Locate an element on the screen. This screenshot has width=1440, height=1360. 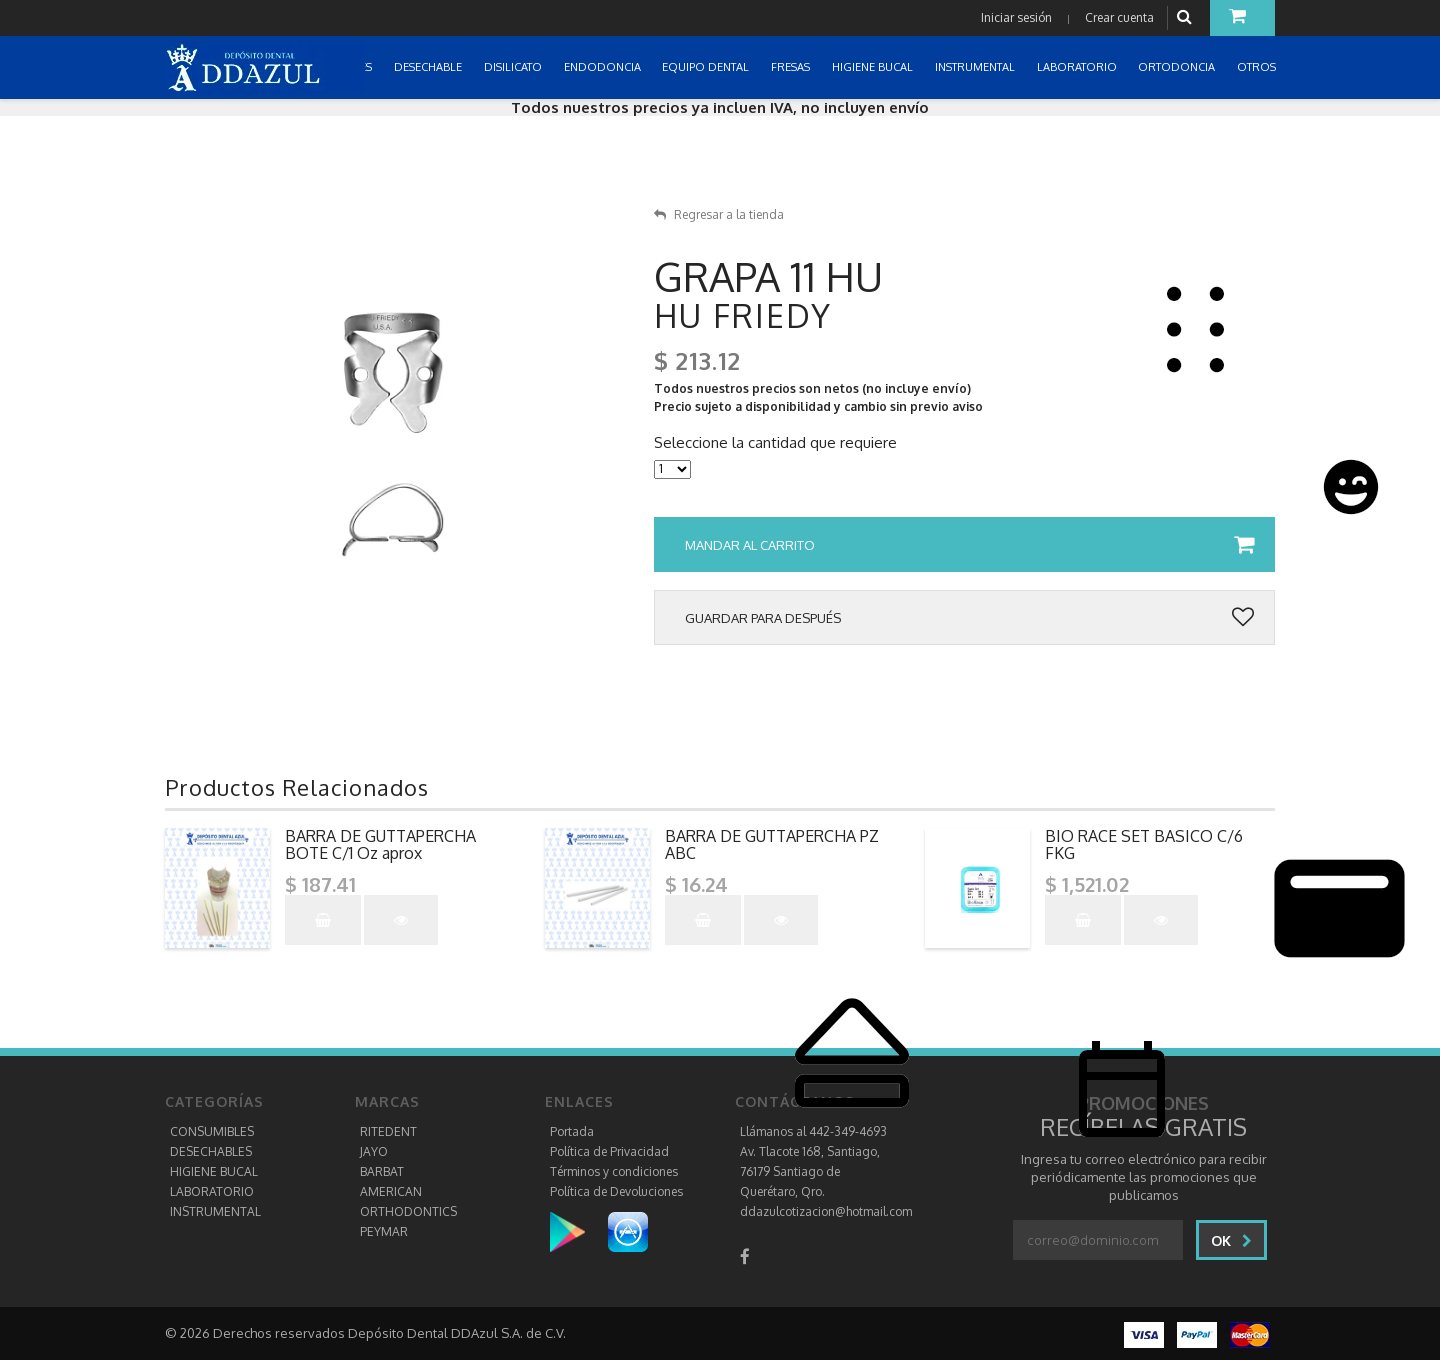
view today's date or calendar is located at coordinates (1122, 1089).